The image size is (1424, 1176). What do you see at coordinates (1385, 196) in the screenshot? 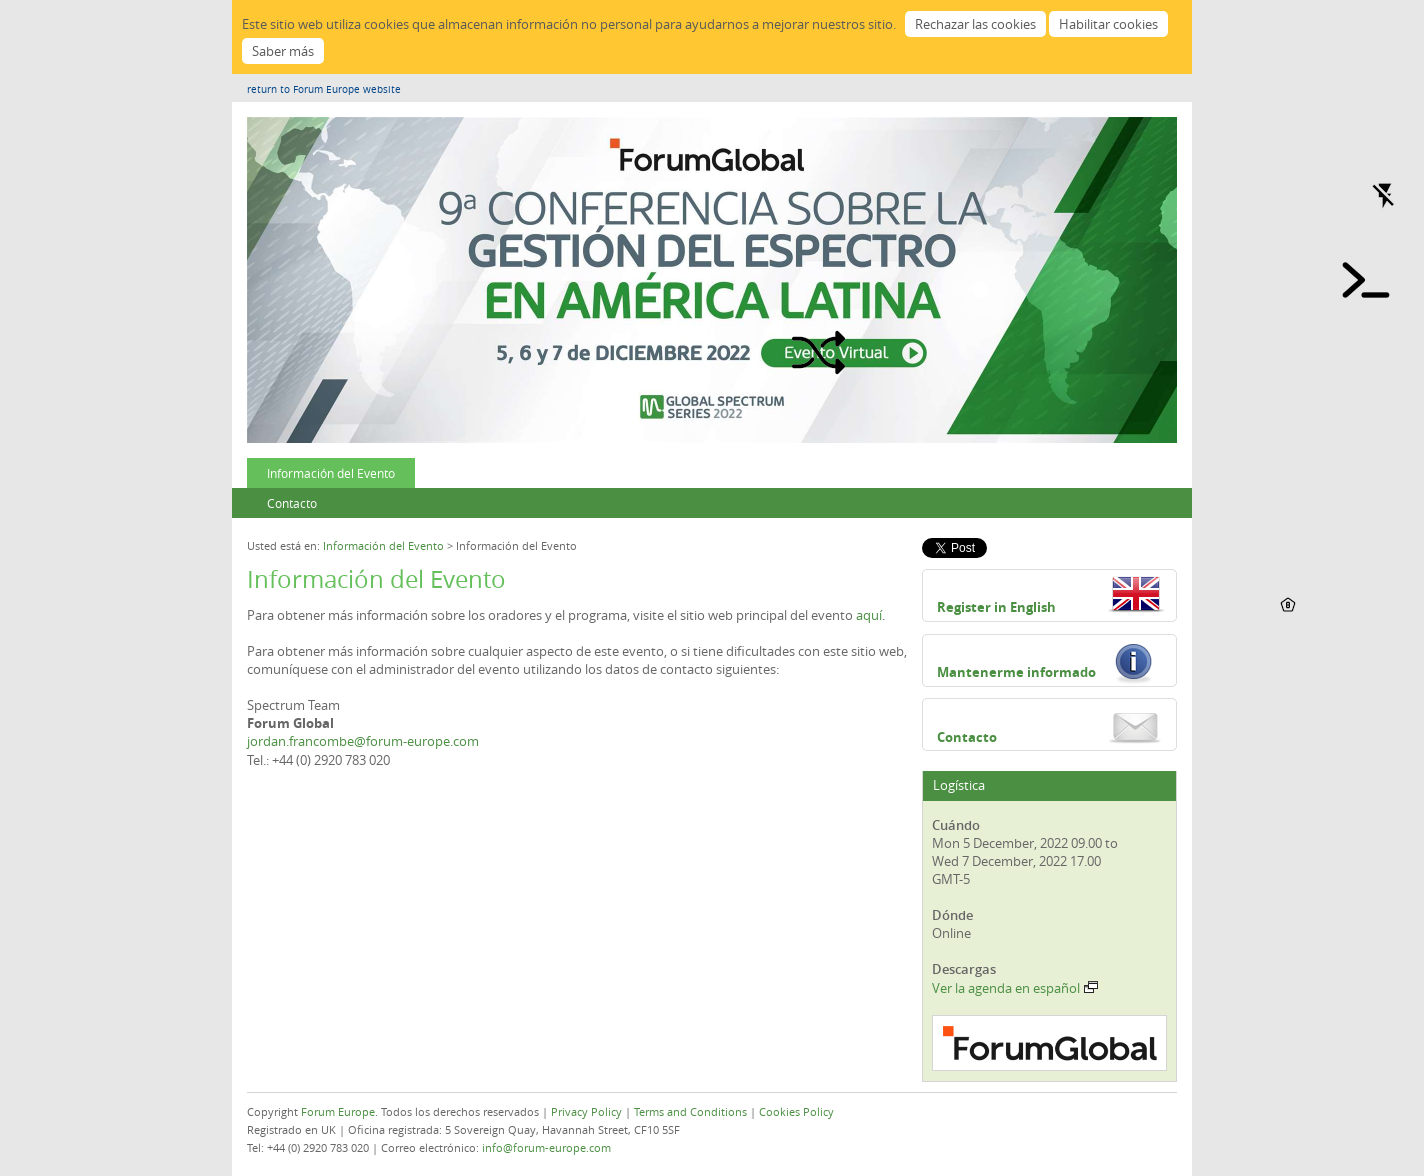
I see `disable camera flash` at bounding box center [1385, 196].